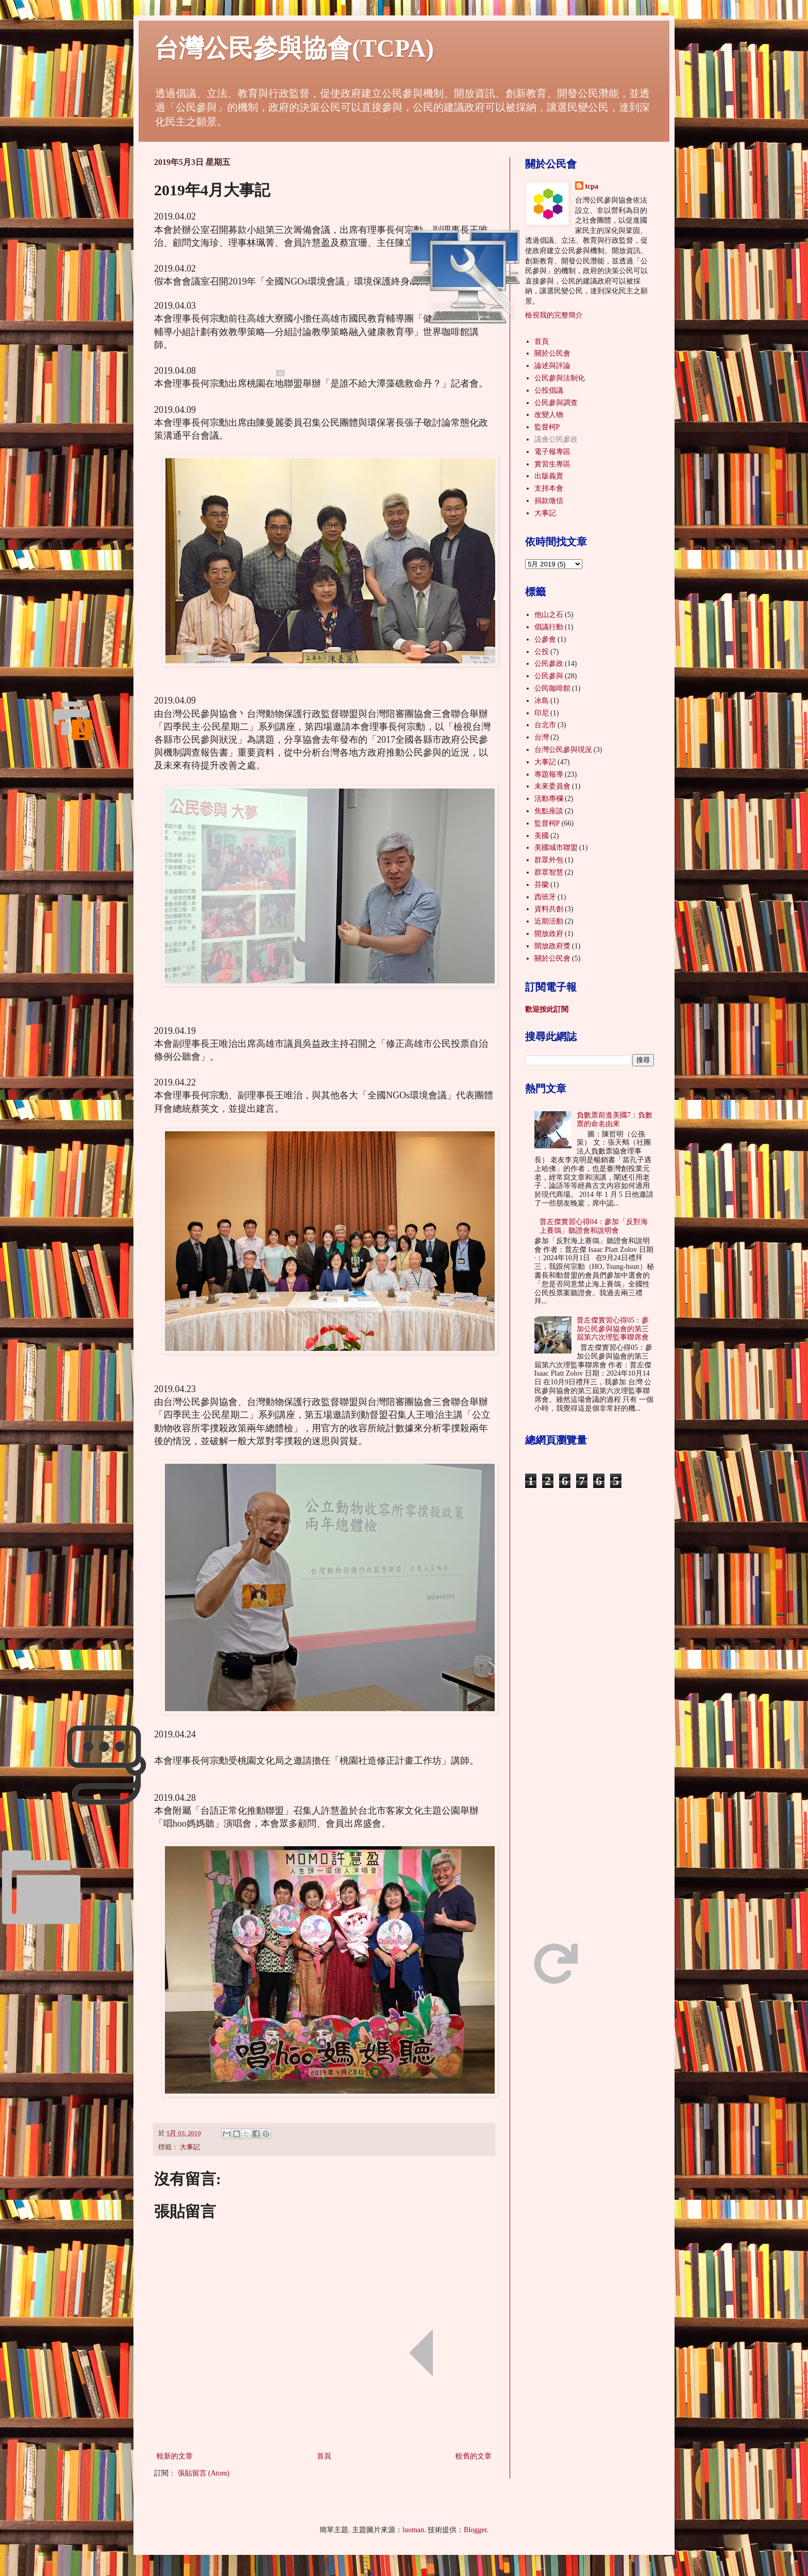 The height and width of the screenshot is (2576, 808). What do you see at coordinates (41, 1885) in the screenshot?
I see `access desktop folder` at bounding box center [41, 1885].